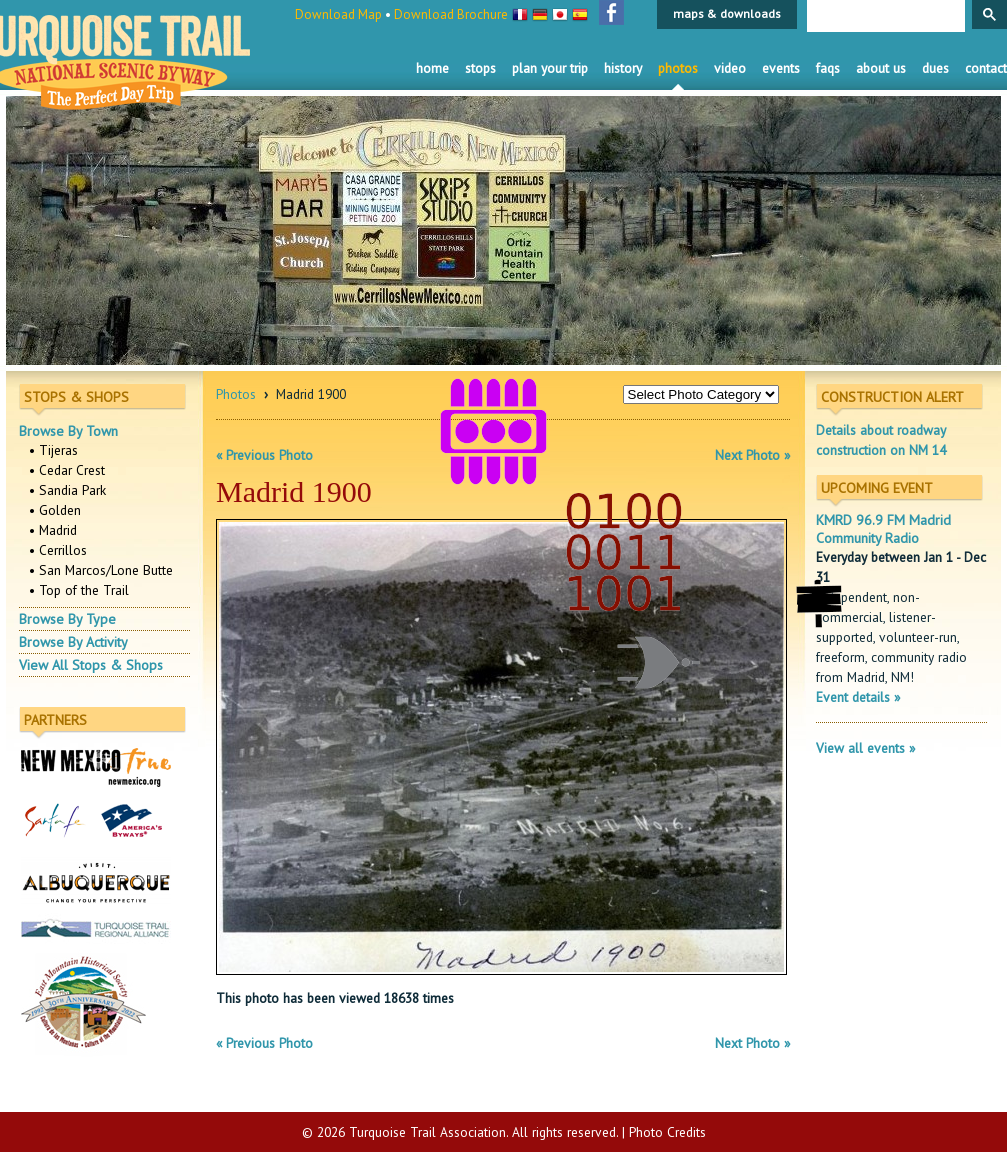 The width and height of the screenshot is (1007, 1172). Describe the element at coordinates (819, 602) in the screenshot. I see `view in-game signpost or hint` at that location.